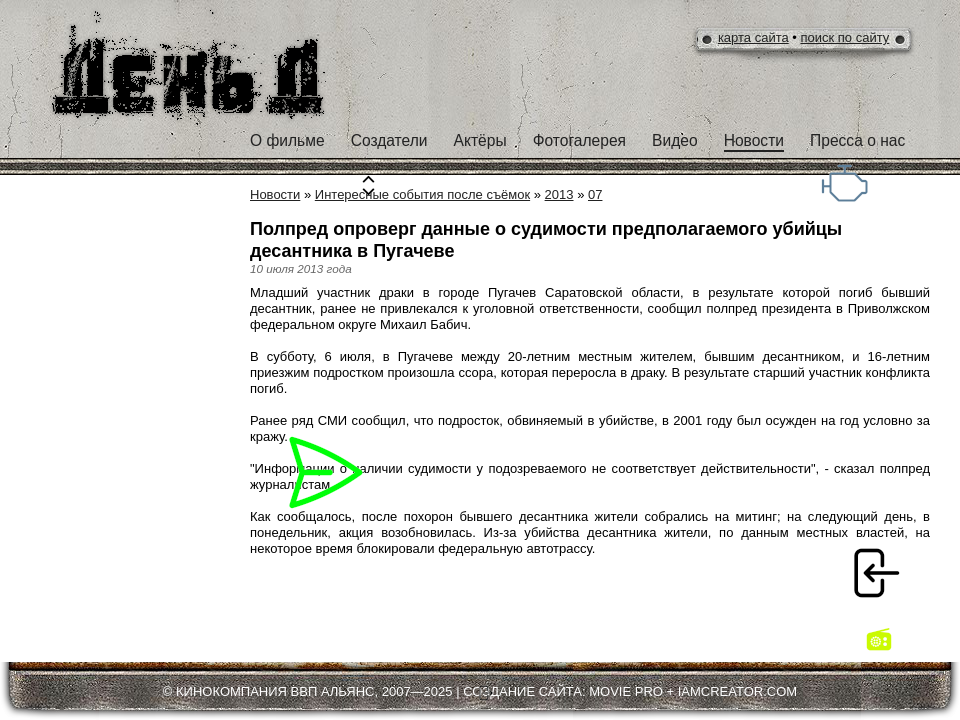 The image size is (960, 720). I want to click on sign out or log out of account, so click(485, 693).